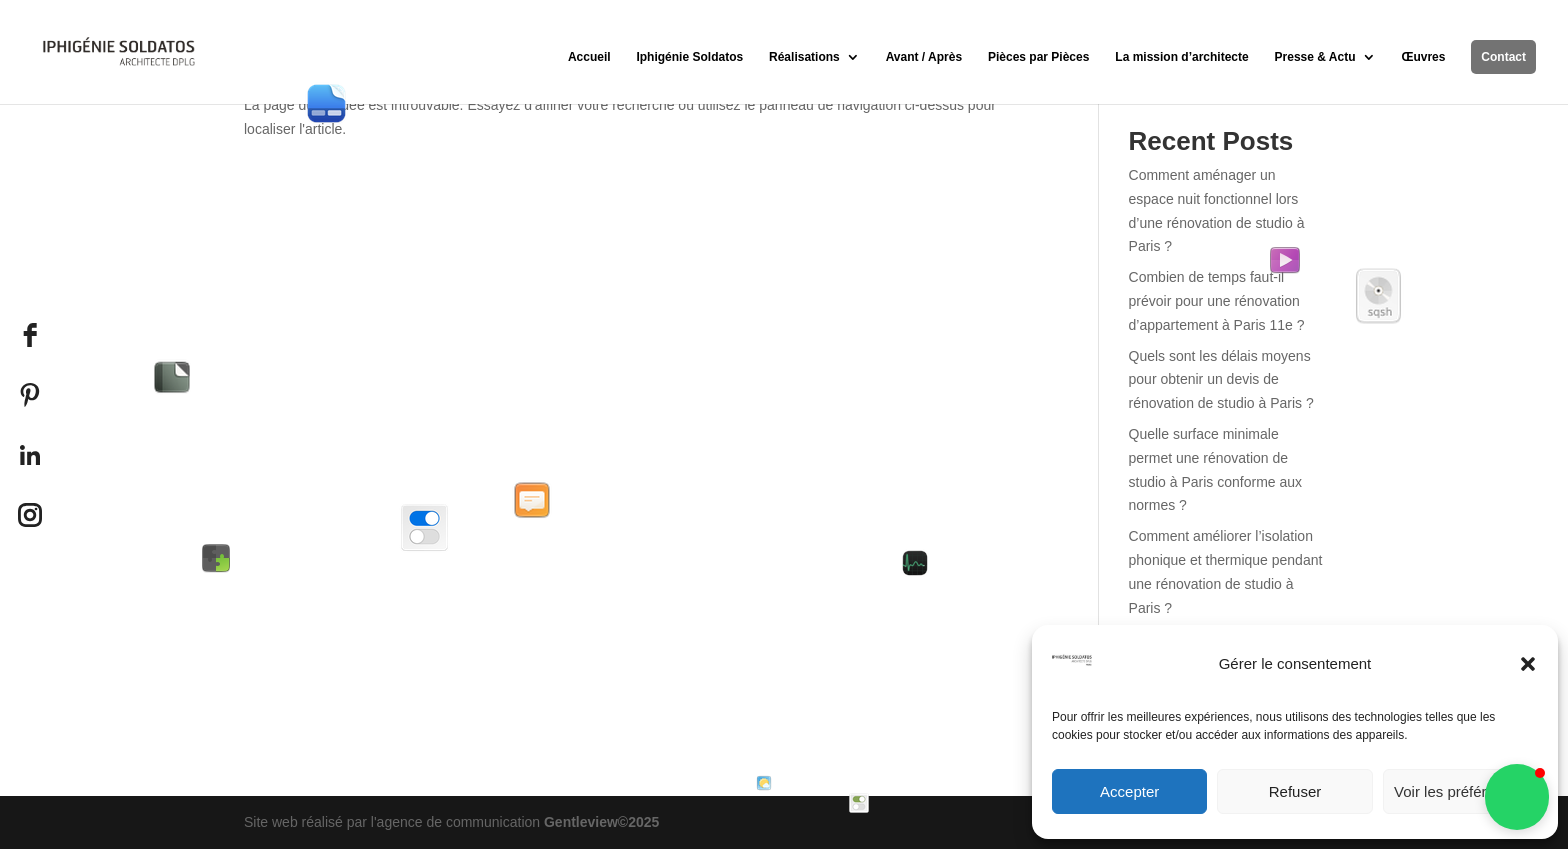 The height and width of the screenshot is (849, 1568). What do you see at coordinates (859, 803) in the screenshot?
I see `open unity tweak tool settings` at bounding box center [859, 803].